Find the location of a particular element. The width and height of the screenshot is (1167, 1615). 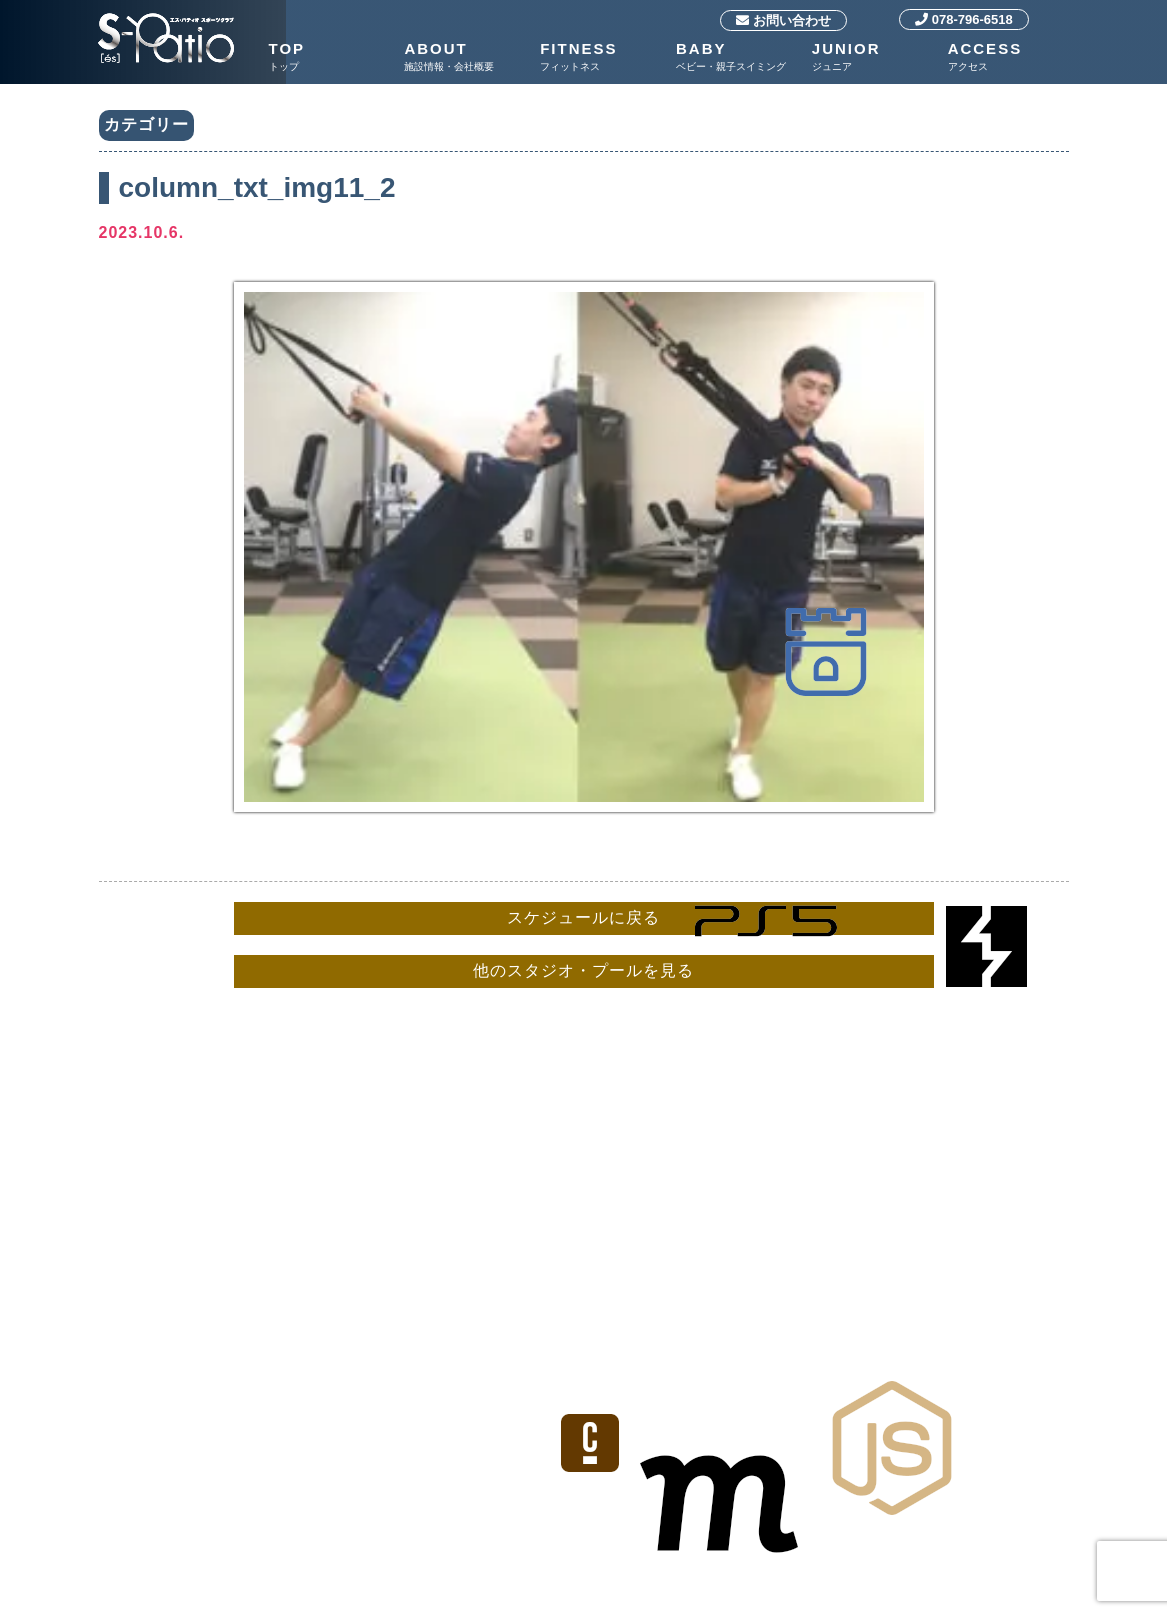

Node.js runtime environment logo is located at coordinates (892, 1448).